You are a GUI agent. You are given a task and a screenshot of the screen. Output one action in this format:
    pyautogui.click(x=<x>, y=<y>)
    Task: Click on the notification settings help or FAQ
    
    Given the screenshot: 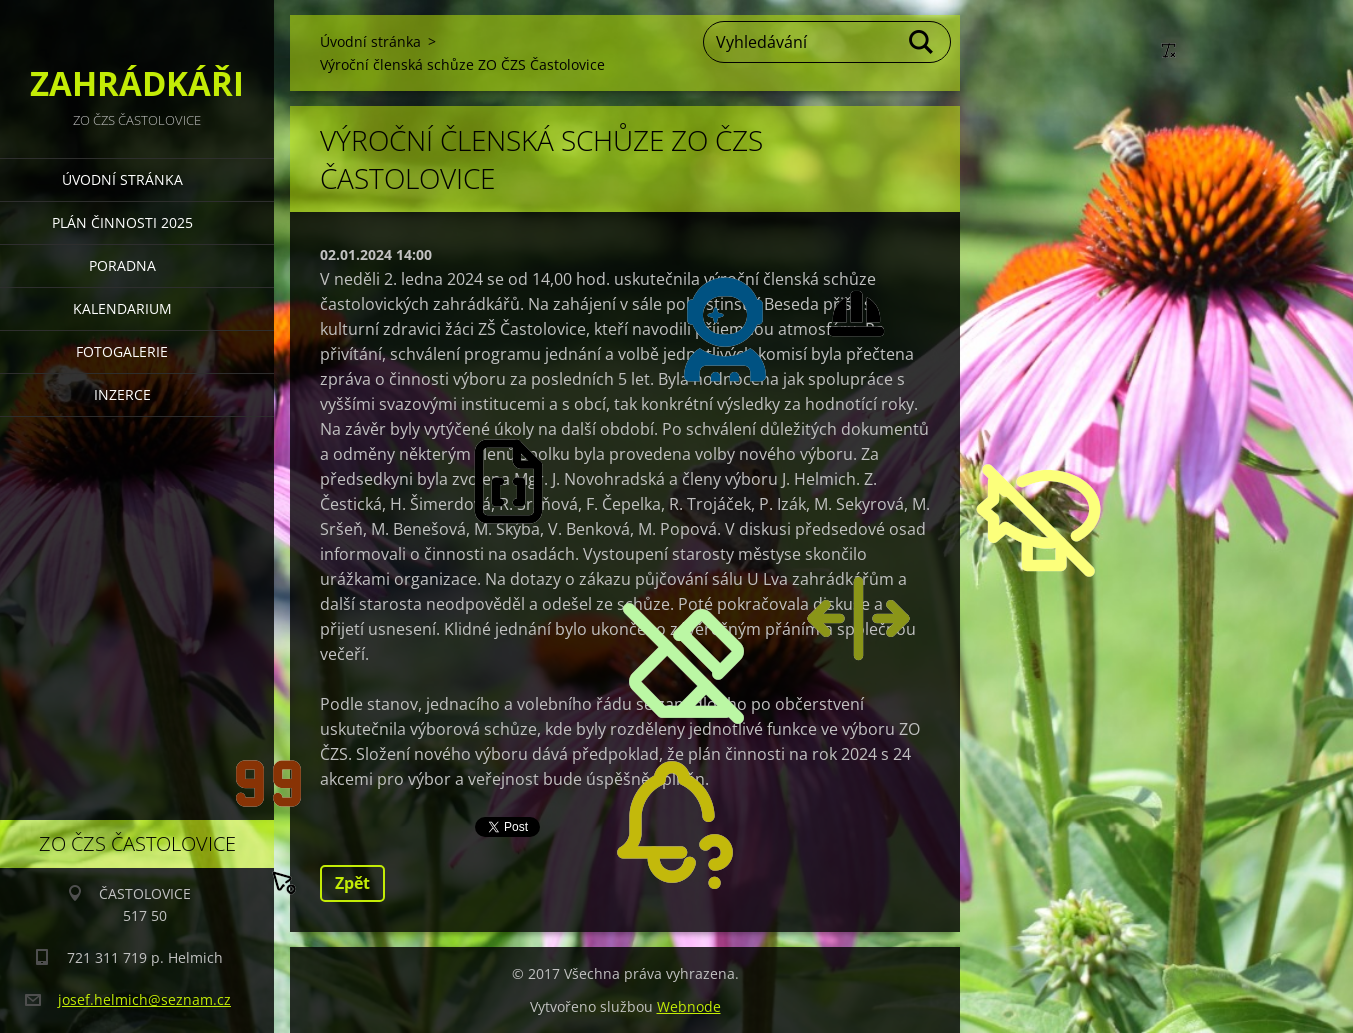 What is the action you would take?
    pyautogui.click(x=672, y=822)
    